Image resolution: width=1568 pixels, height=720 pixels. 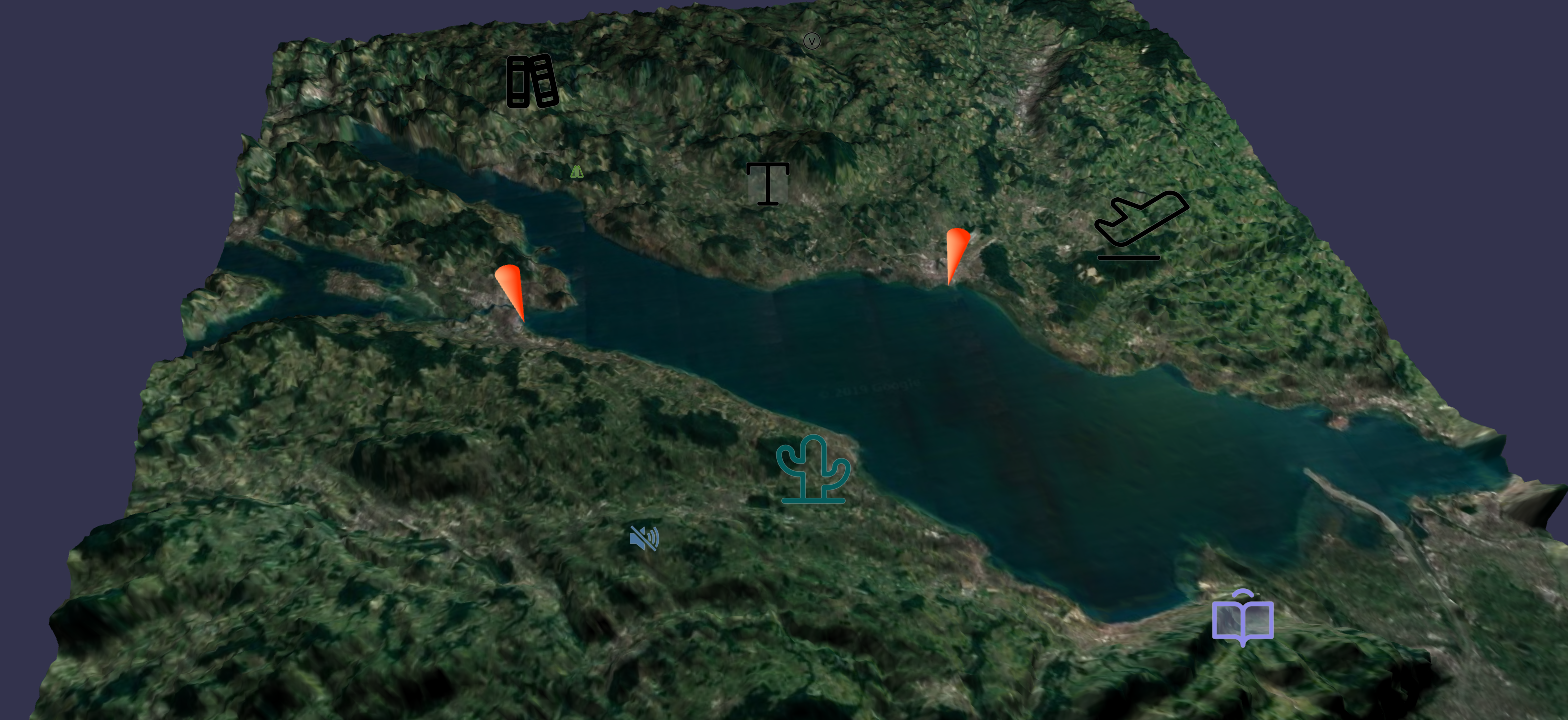 I want to click on indicates an item or option labeled "V", so click(x=812, y=41).